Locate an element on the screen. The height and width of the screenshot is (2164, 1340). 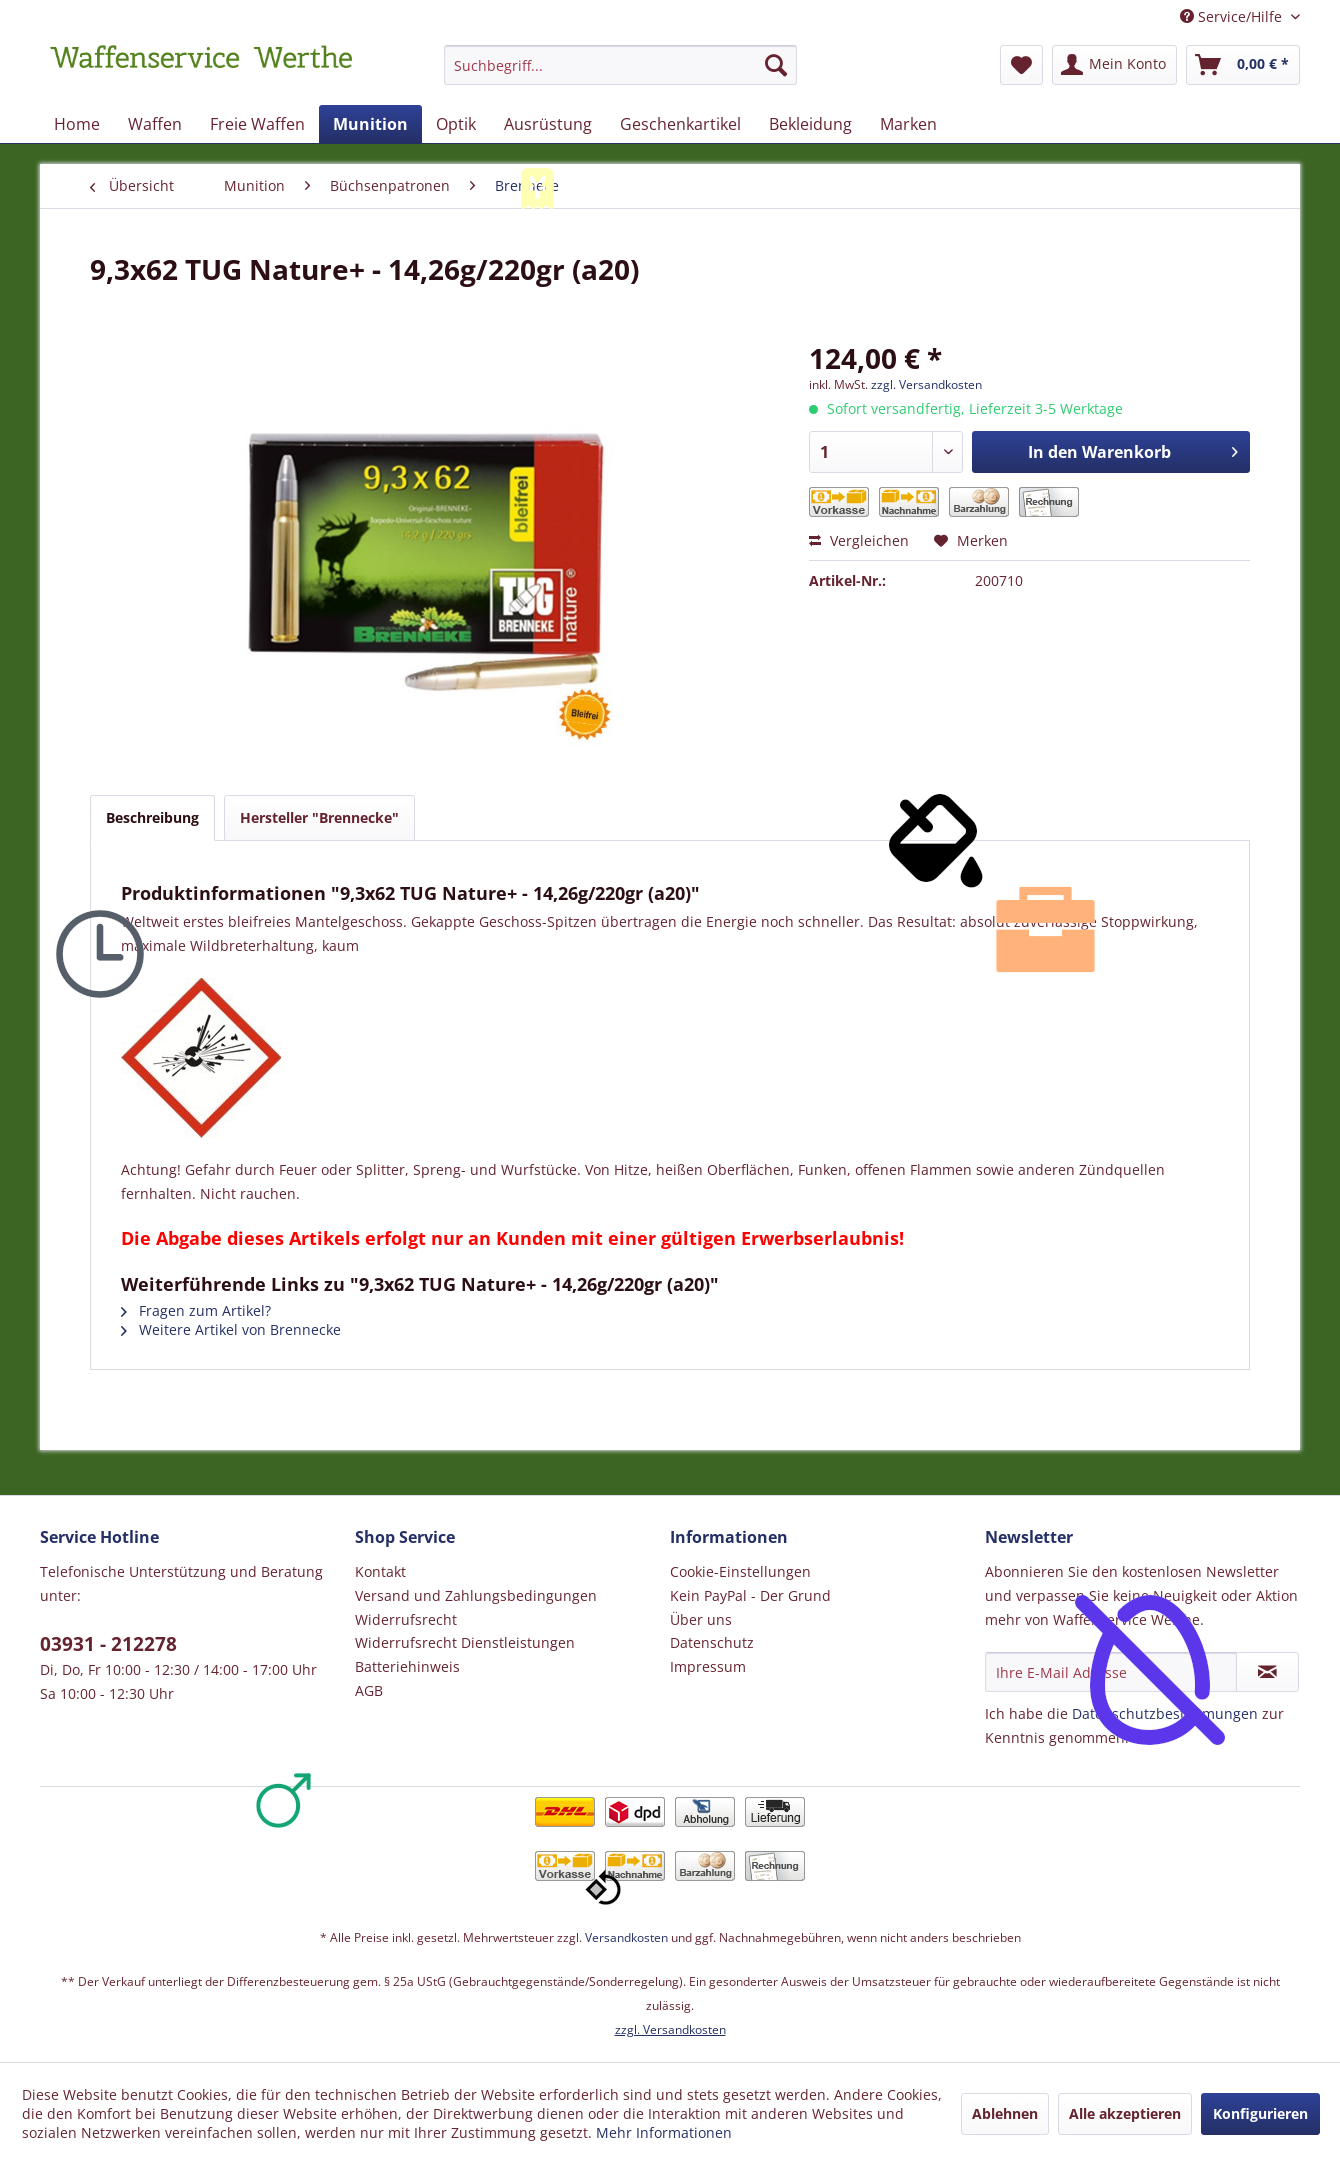
select male gender option is located at coordinates (283, 1800).